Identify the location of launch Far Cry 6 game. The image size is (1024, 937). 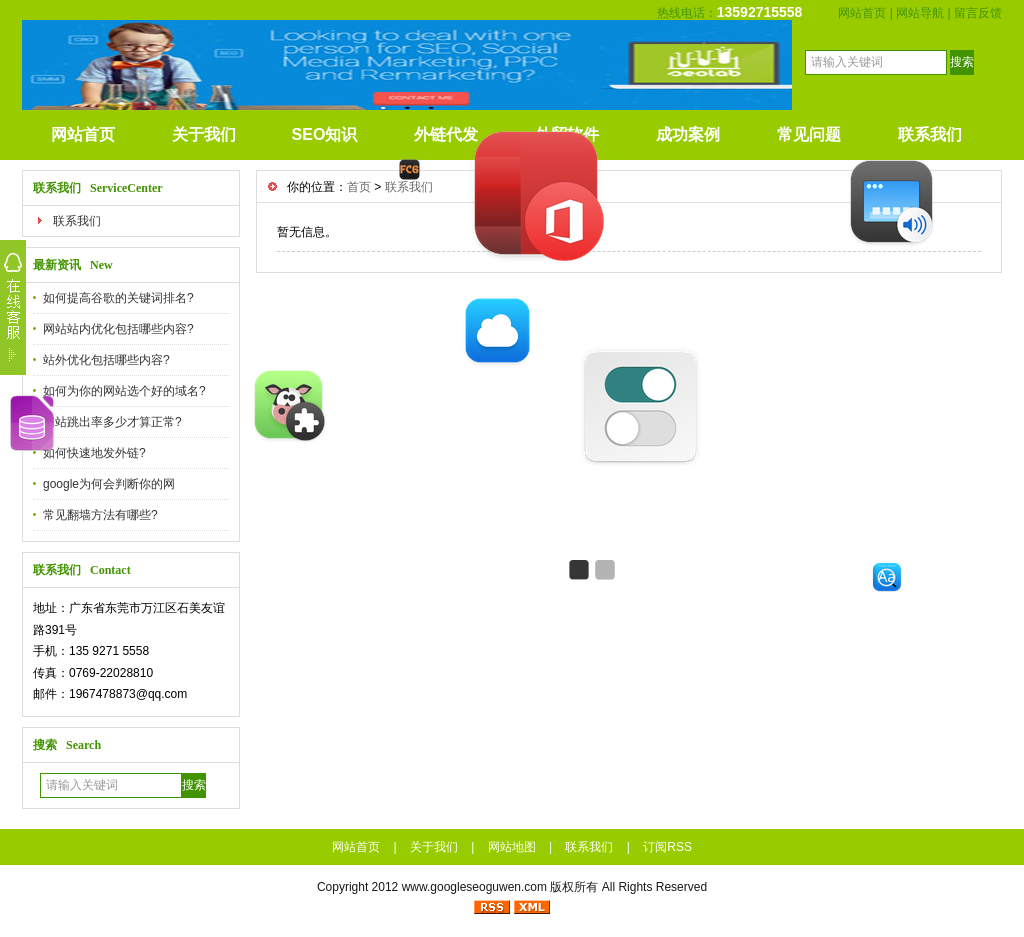
(409, 169).